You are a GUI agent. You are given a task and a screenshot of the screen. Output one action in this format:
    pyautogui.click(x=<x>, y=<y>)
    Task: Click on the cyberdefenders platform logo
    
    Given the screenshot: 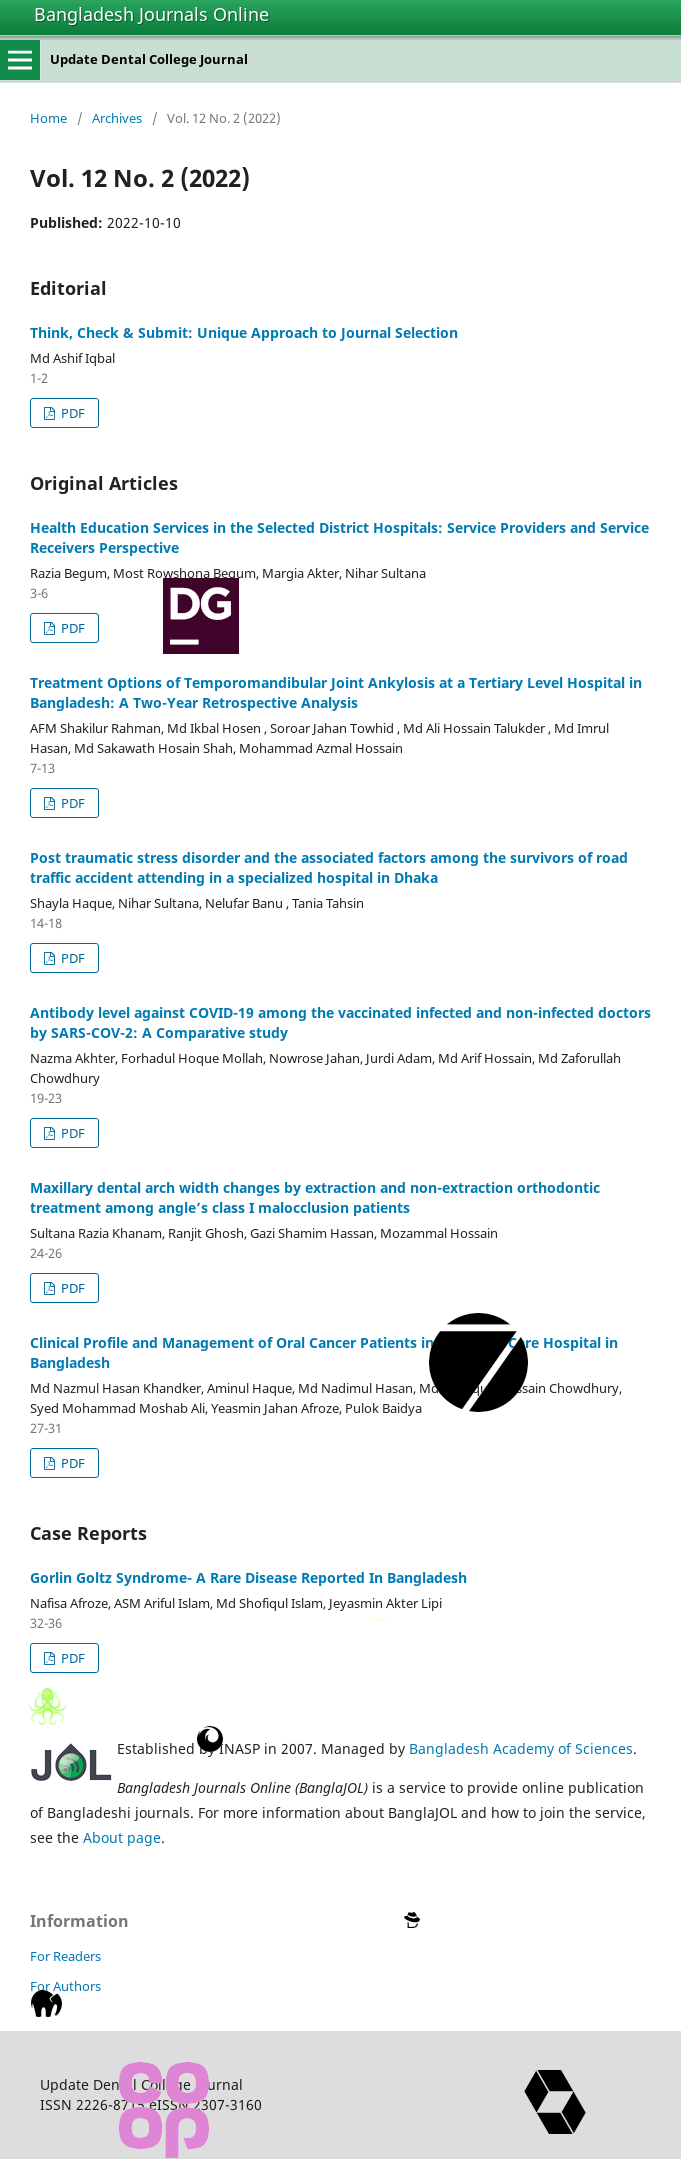 What is the action you would take?
    pyautogui.click(x=412, y=1920)
    